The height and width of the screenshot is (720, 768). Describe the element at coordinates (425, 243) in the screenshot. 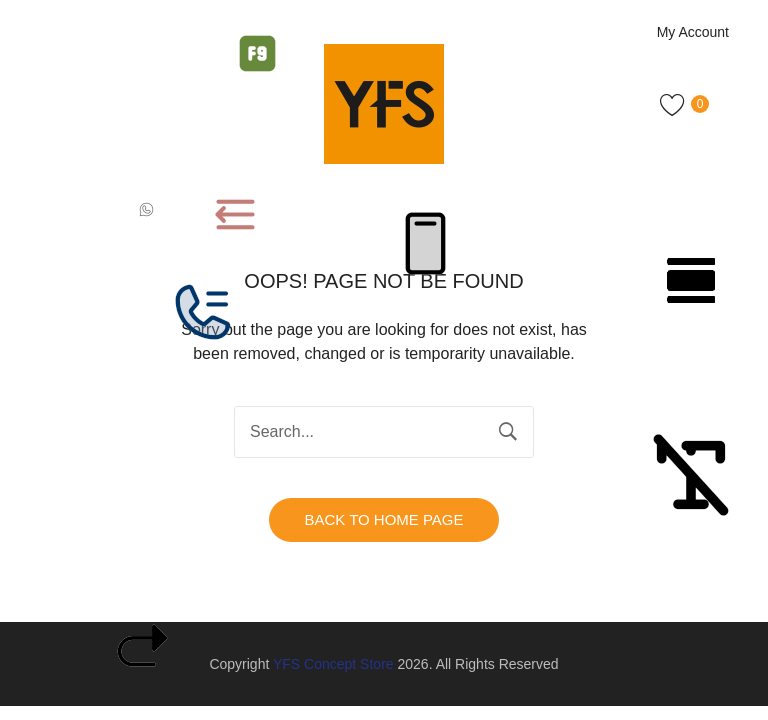

I see `mobile device with speaker enabled` at that location.